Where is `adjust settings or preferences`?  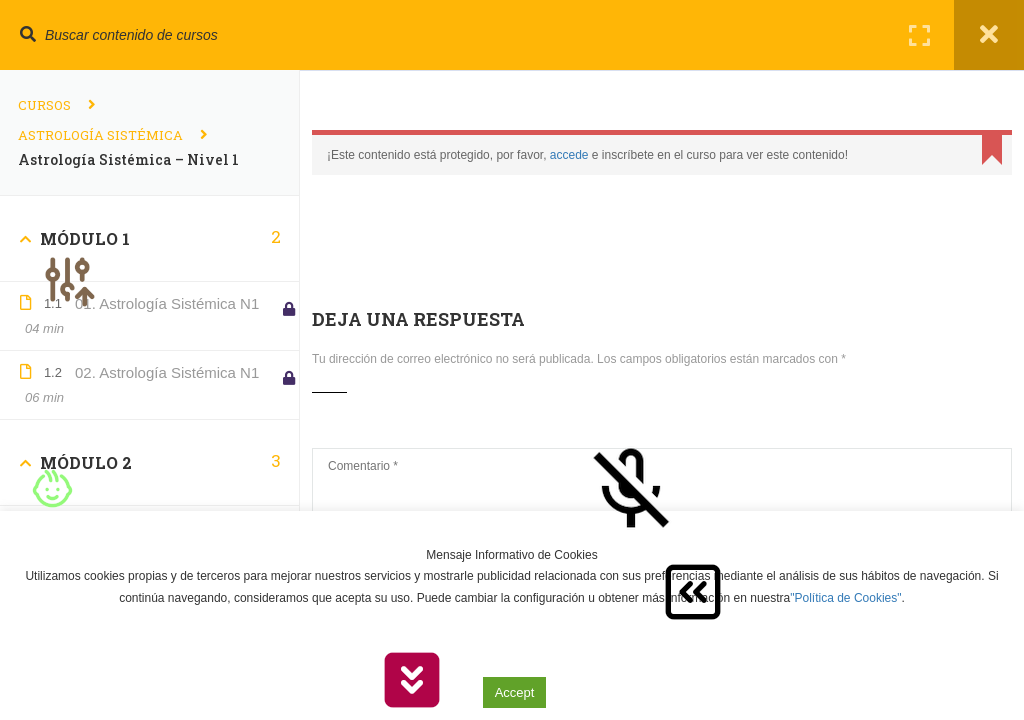
adjust settings or preferences is located at coordinates (67, 279).